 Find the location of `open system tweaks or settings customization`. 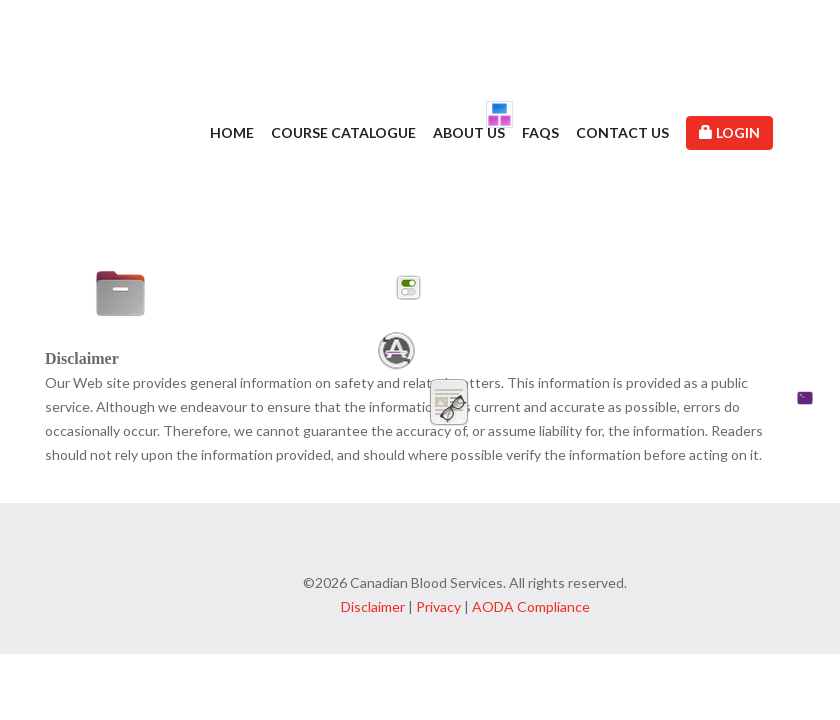

open system tweaks or settings customization is located at coordinates (408, 287).